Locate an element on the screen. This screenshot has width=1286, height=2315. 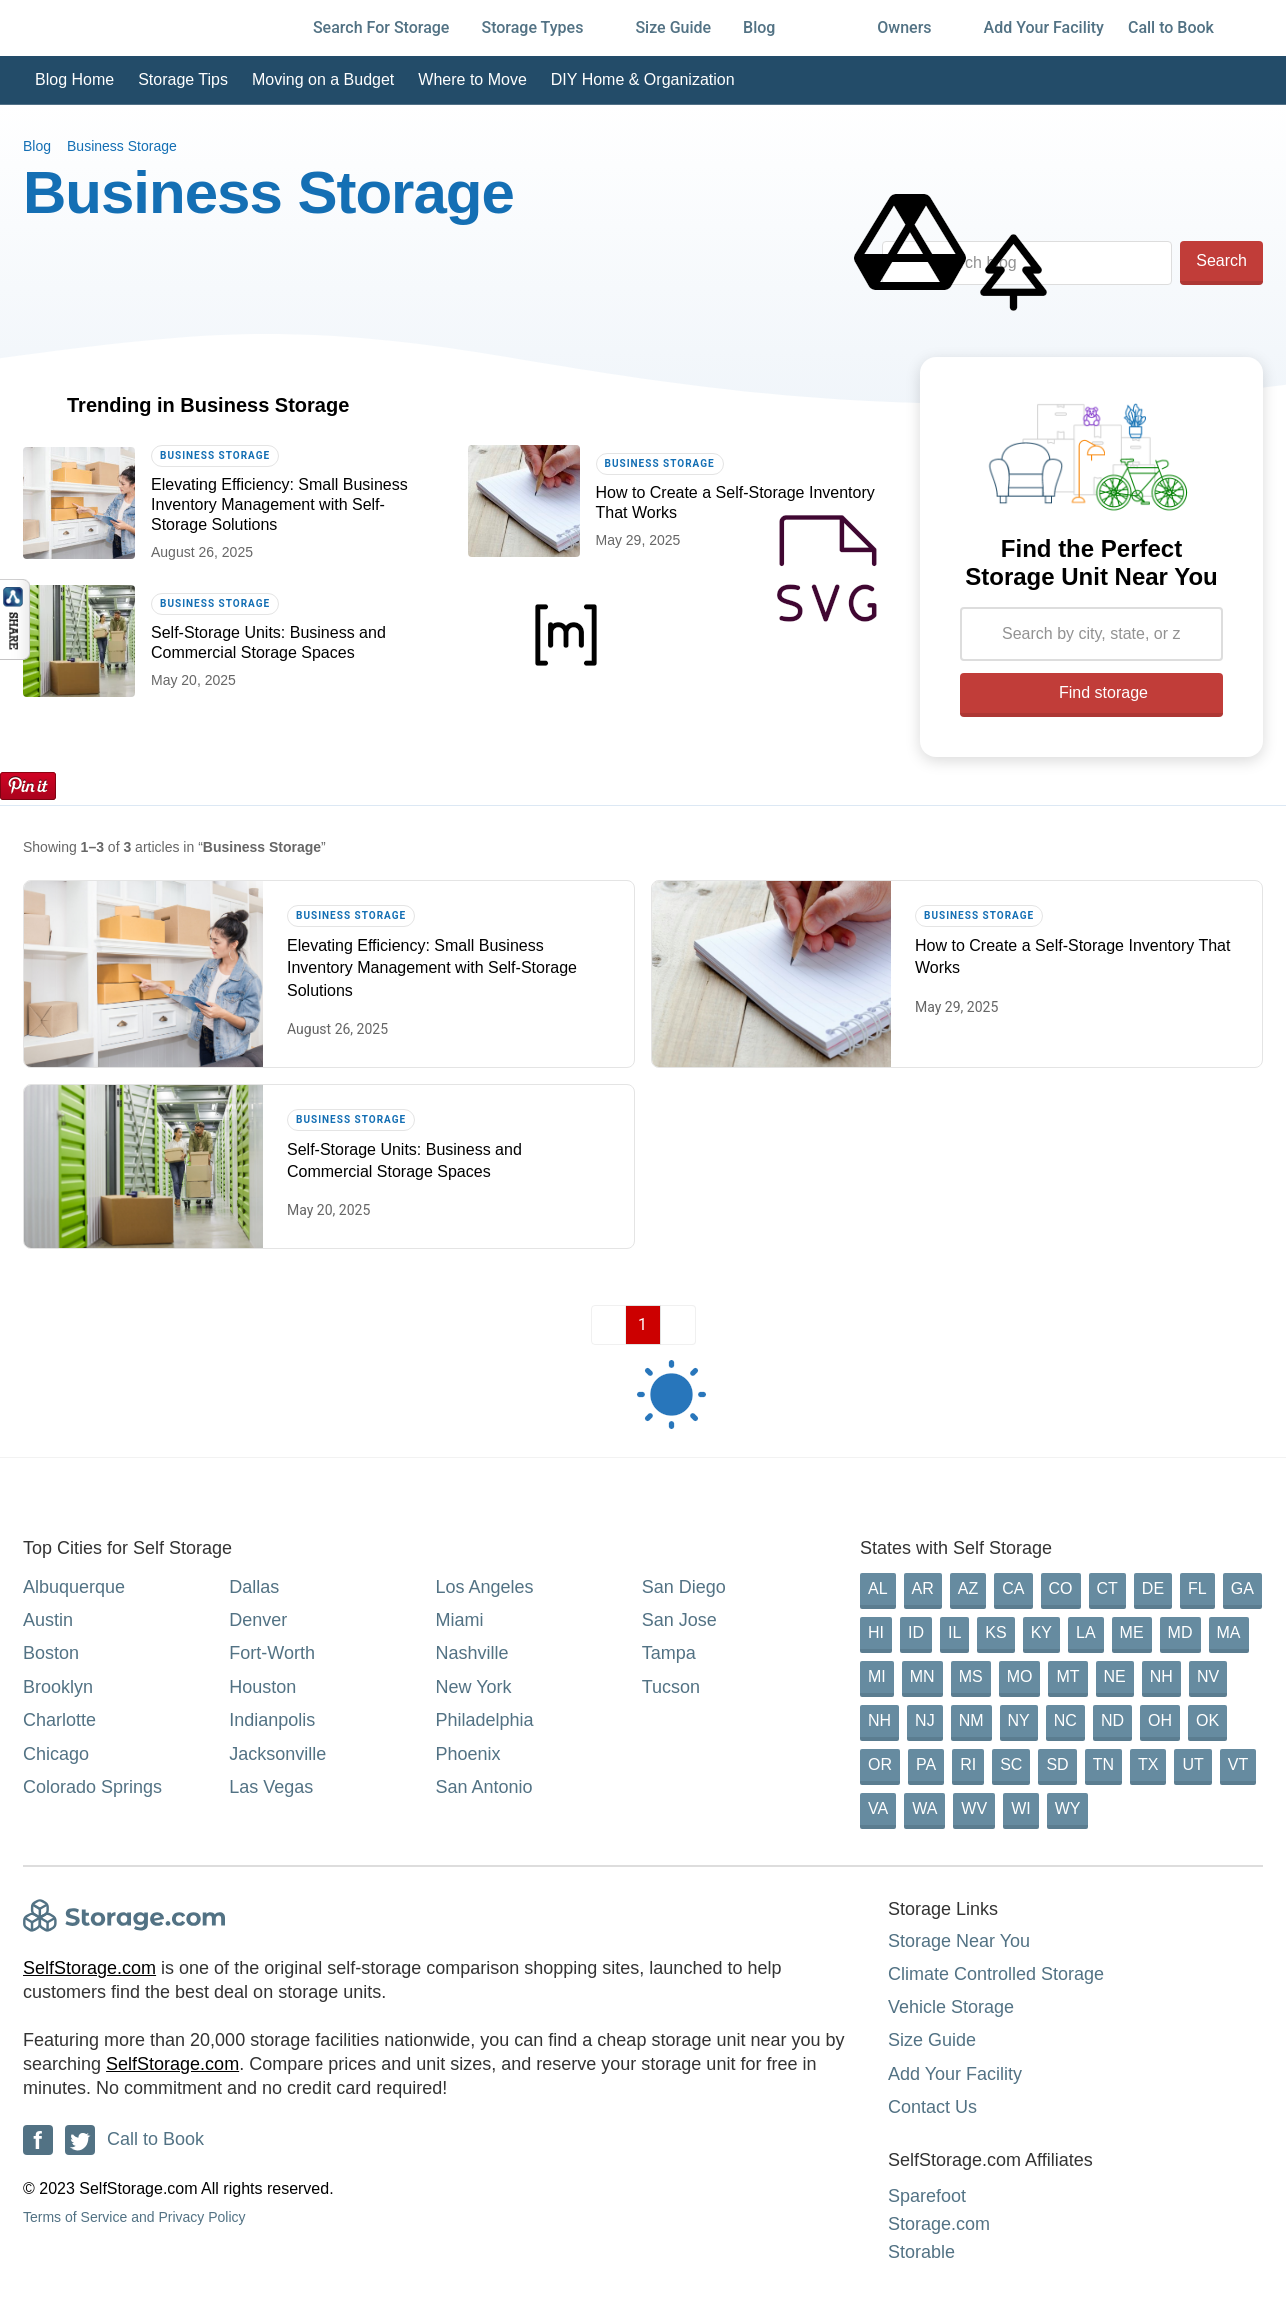
open google drive is located at coordinates (910, 246).